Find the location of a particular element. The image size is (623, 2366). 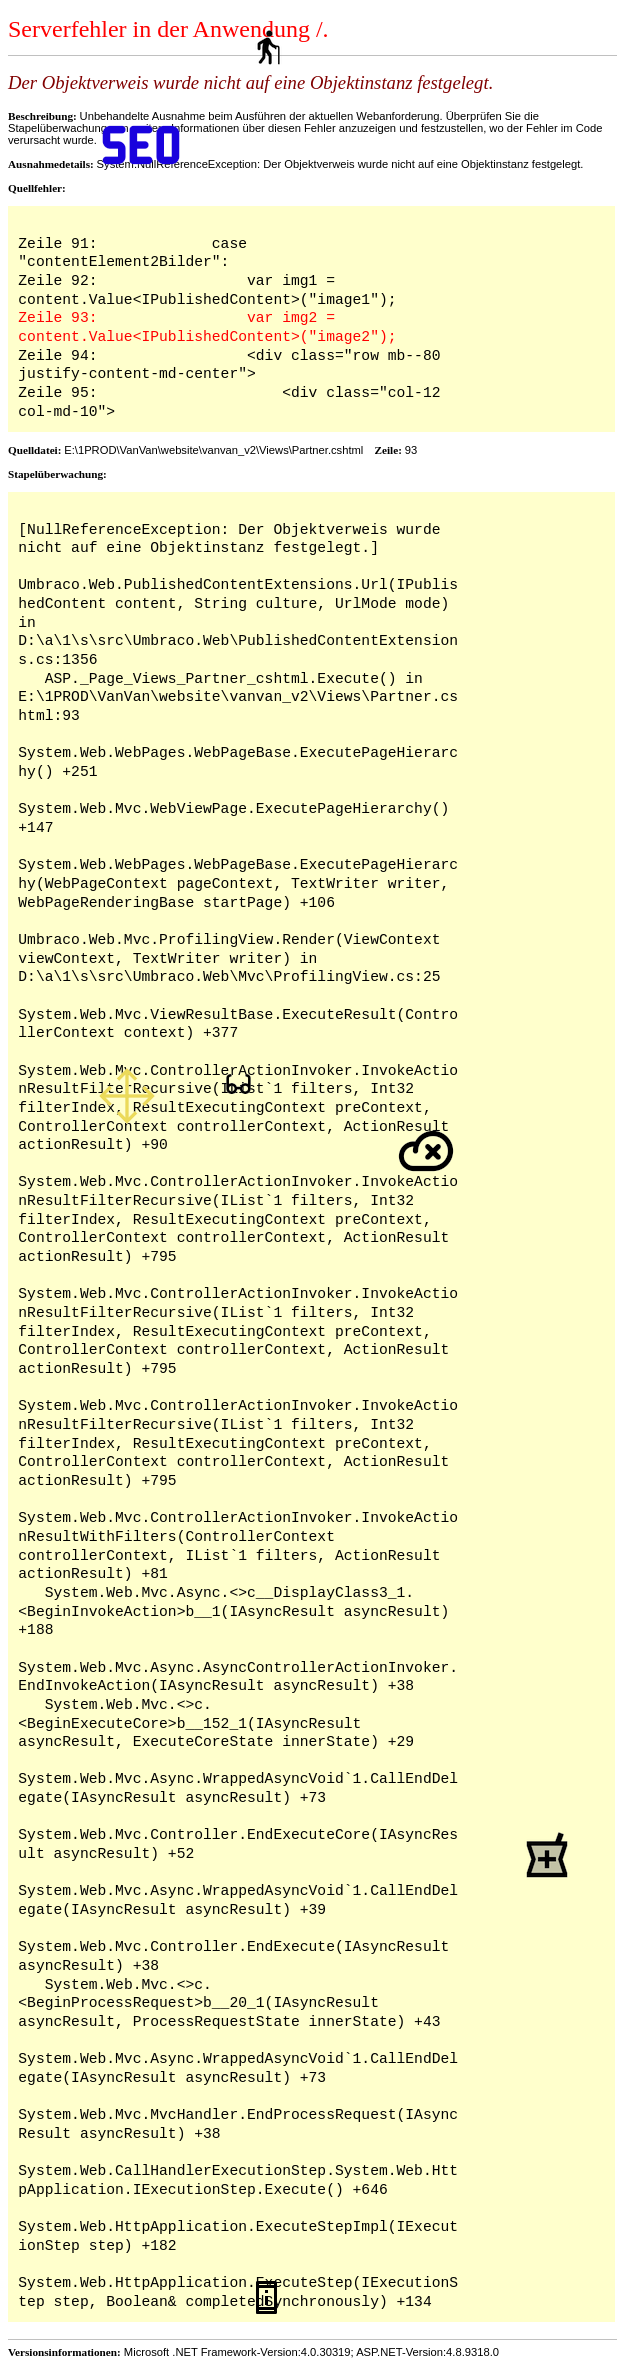

enable reading mode or accessibility features is located at coordinates (238, 1084).